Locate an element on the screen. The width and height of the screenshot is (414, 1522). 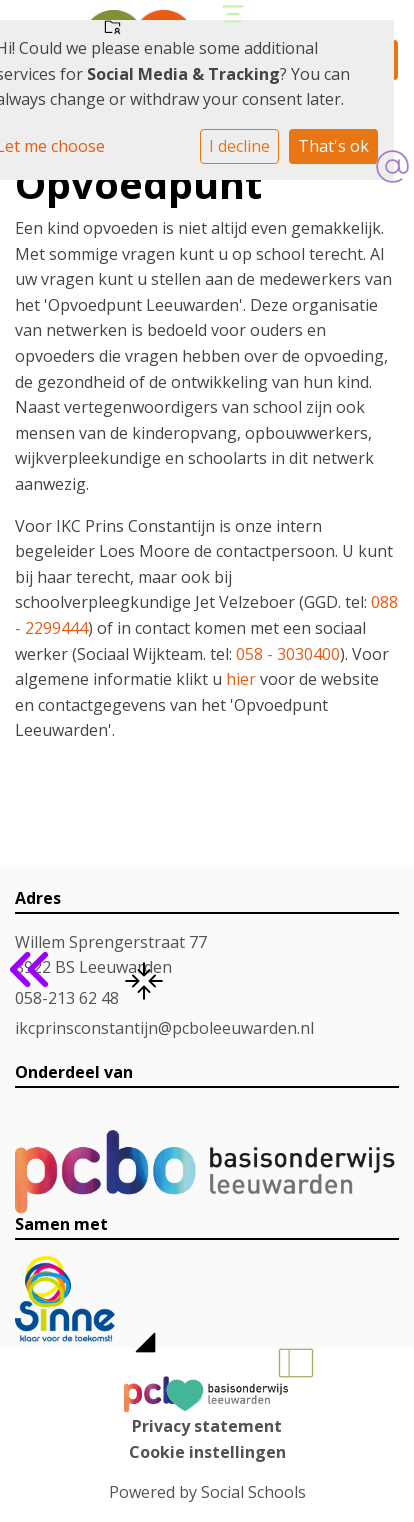
enter or view email address is located at coordinates (392, 166).